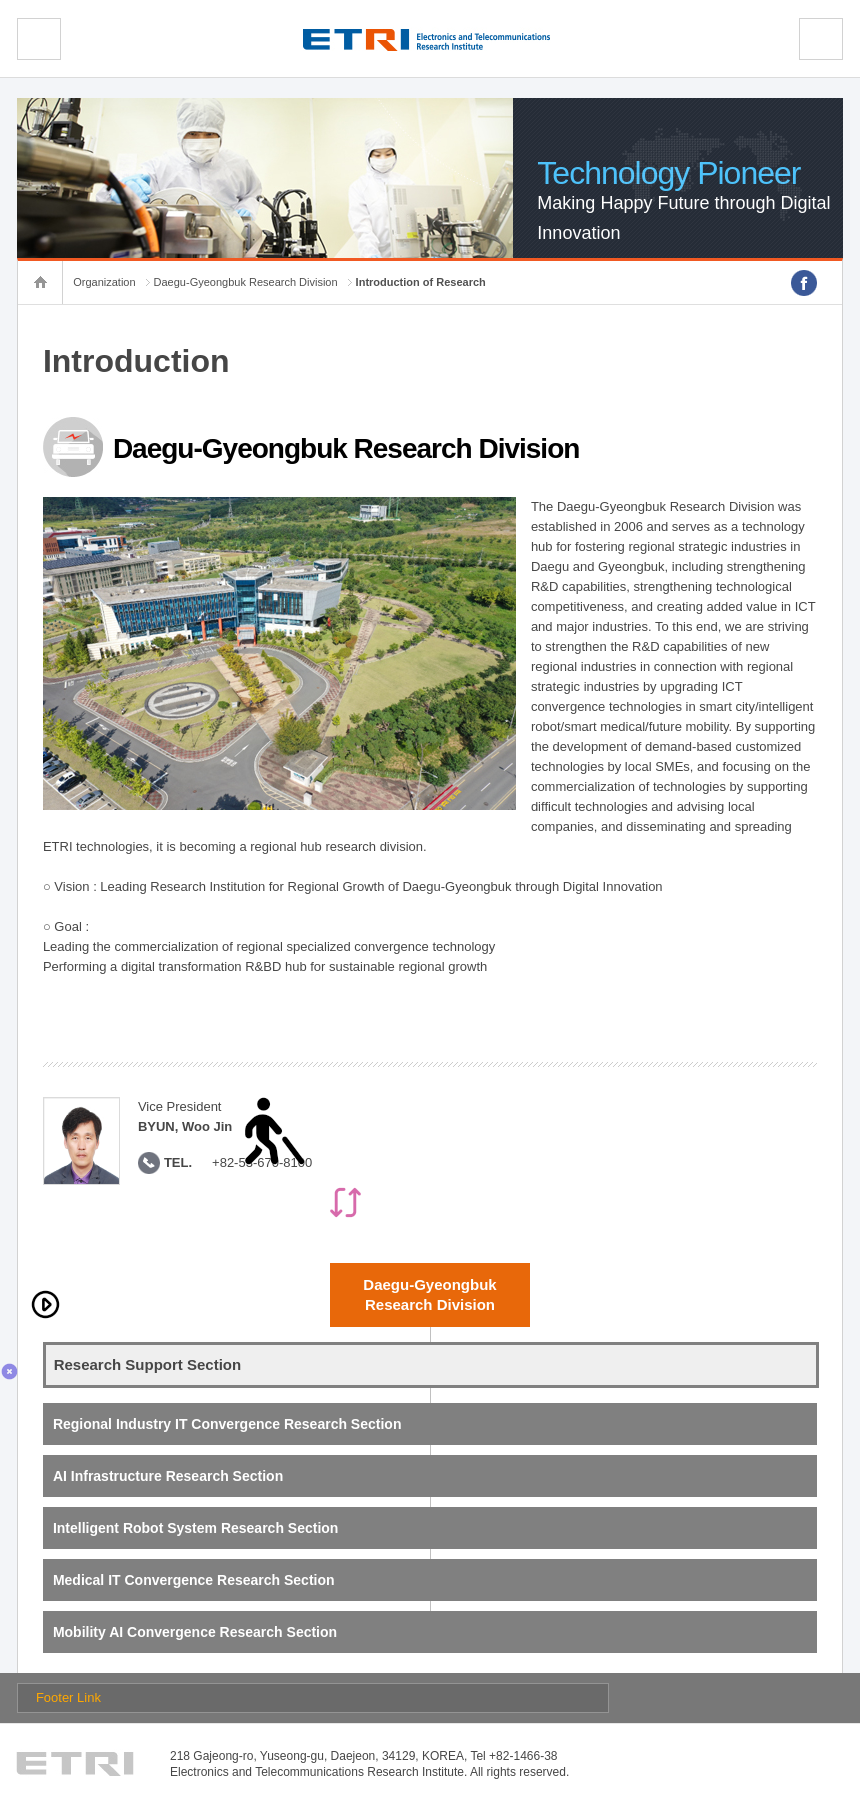 This screenshot has width=860, height=1816. What do you see at coordinates (271, 1131) in the screenshot?
I see `indicates accessibility features are available` at bounding box center [271, 1131].